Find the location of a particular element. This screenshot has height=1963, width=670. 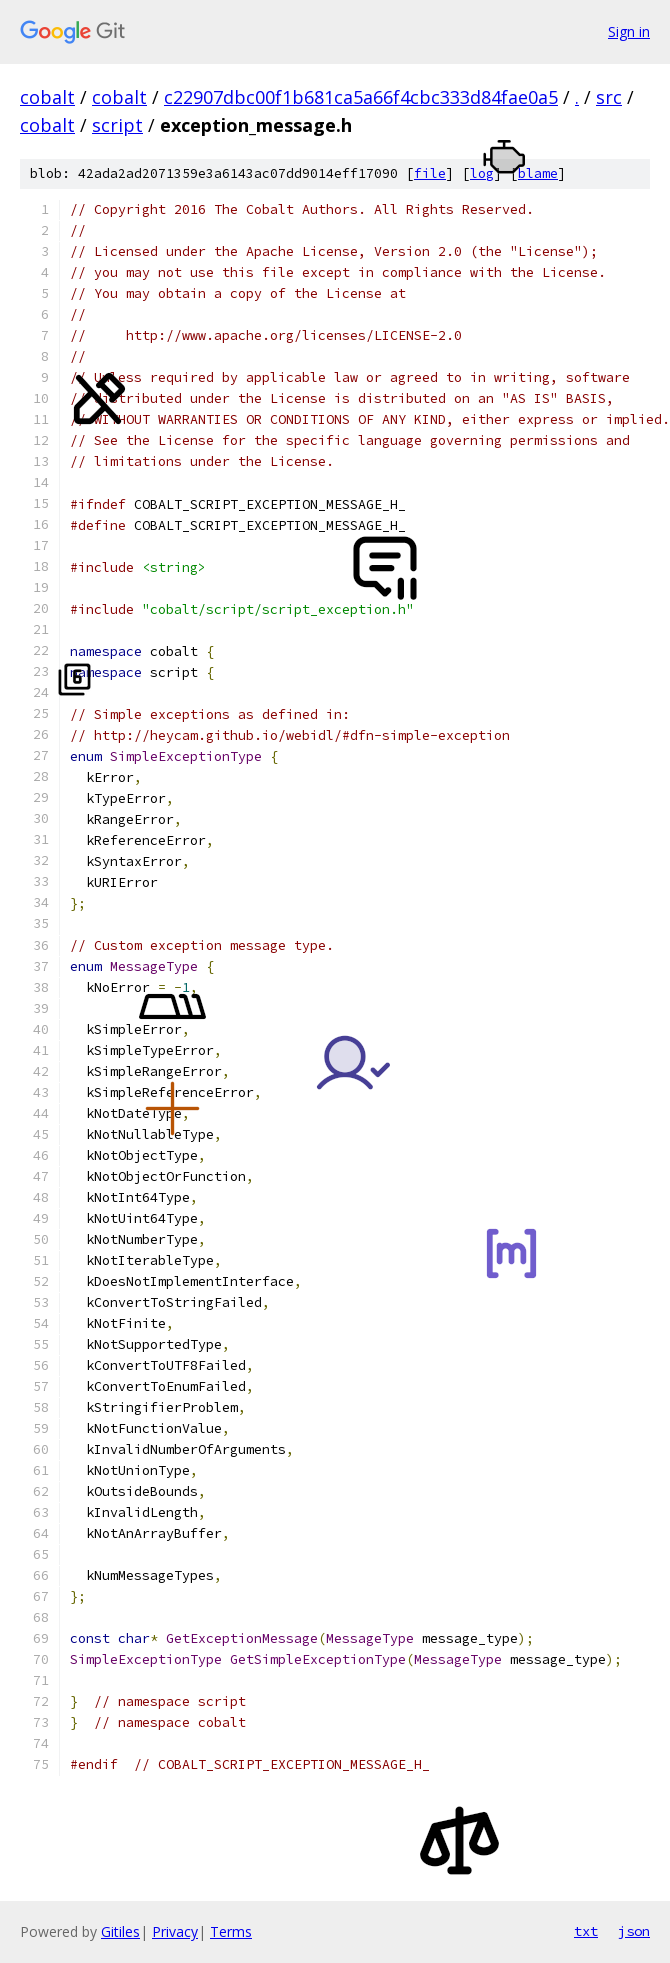

add a new item is located at coordinates (172, 1108).